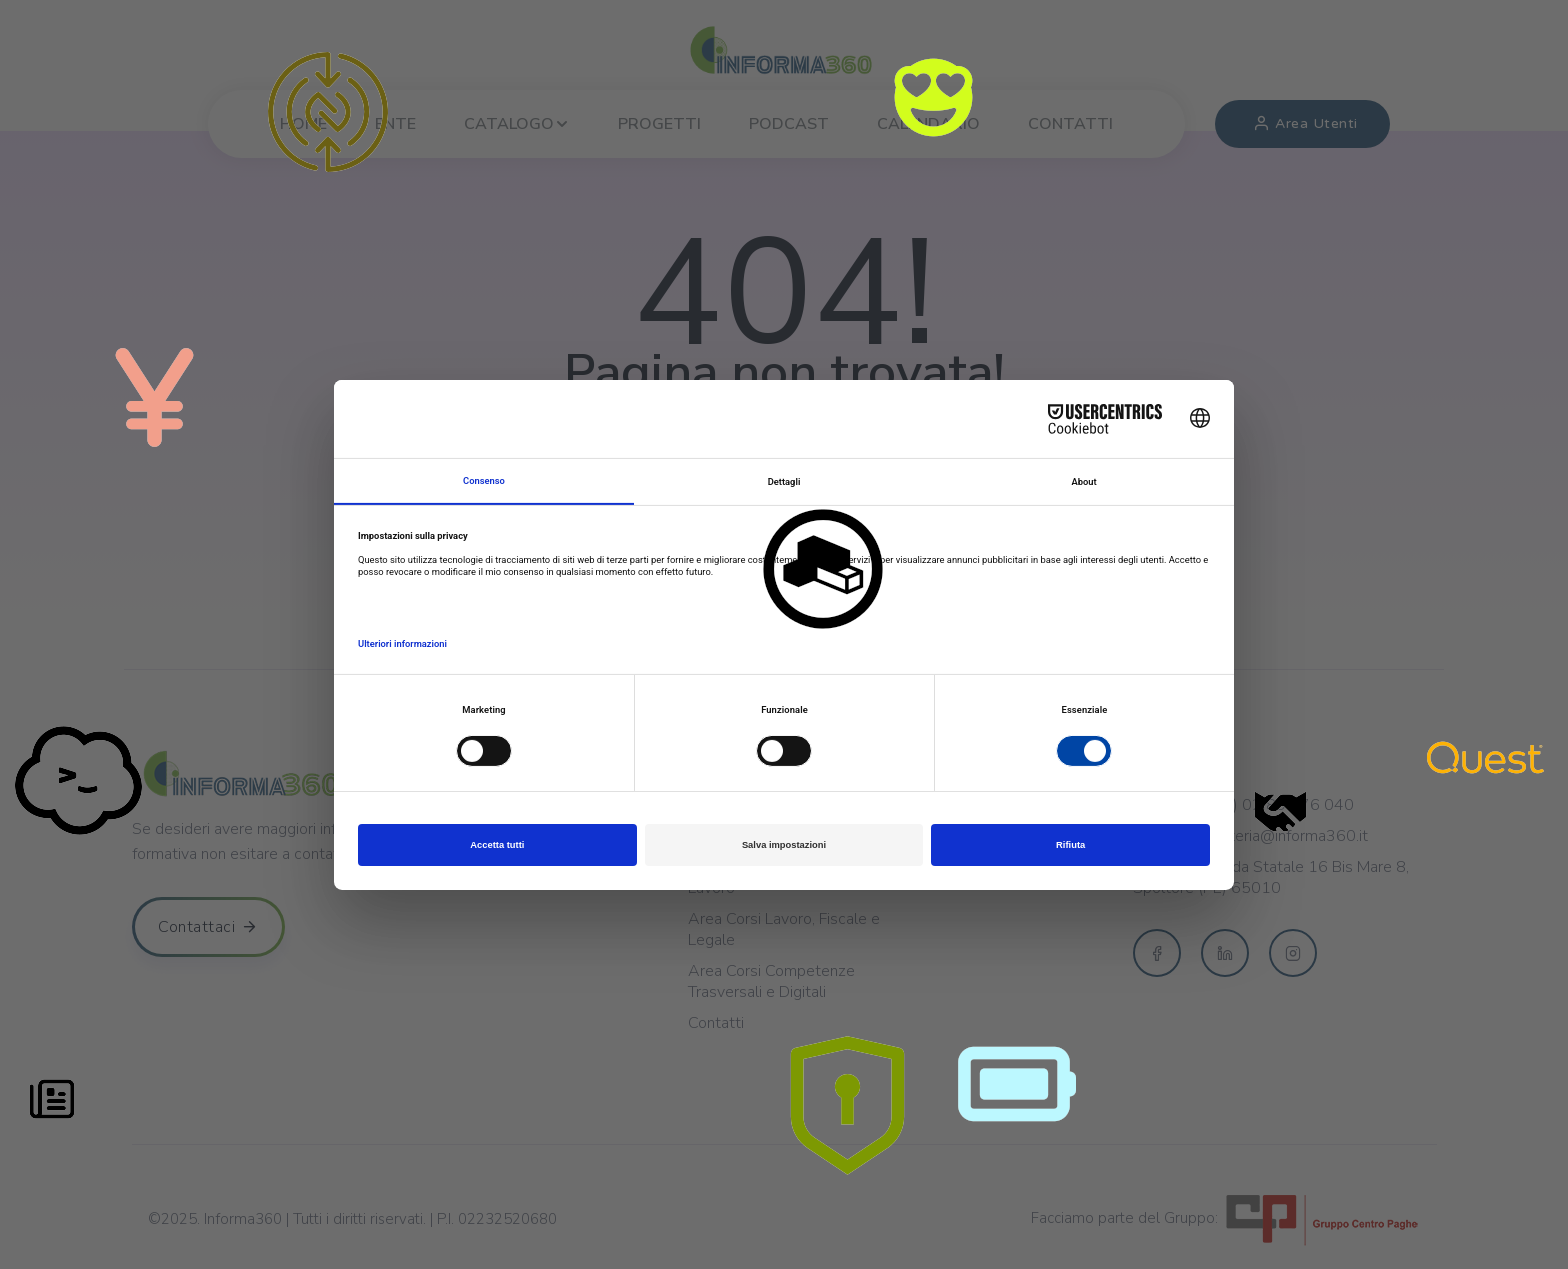 This screenshot has height=1269, width=1568. What do you see at coordinates (1280, 811) in the screenshot?
I see `initiate a partnership or collaboration` at bounding box center [1280, 811].